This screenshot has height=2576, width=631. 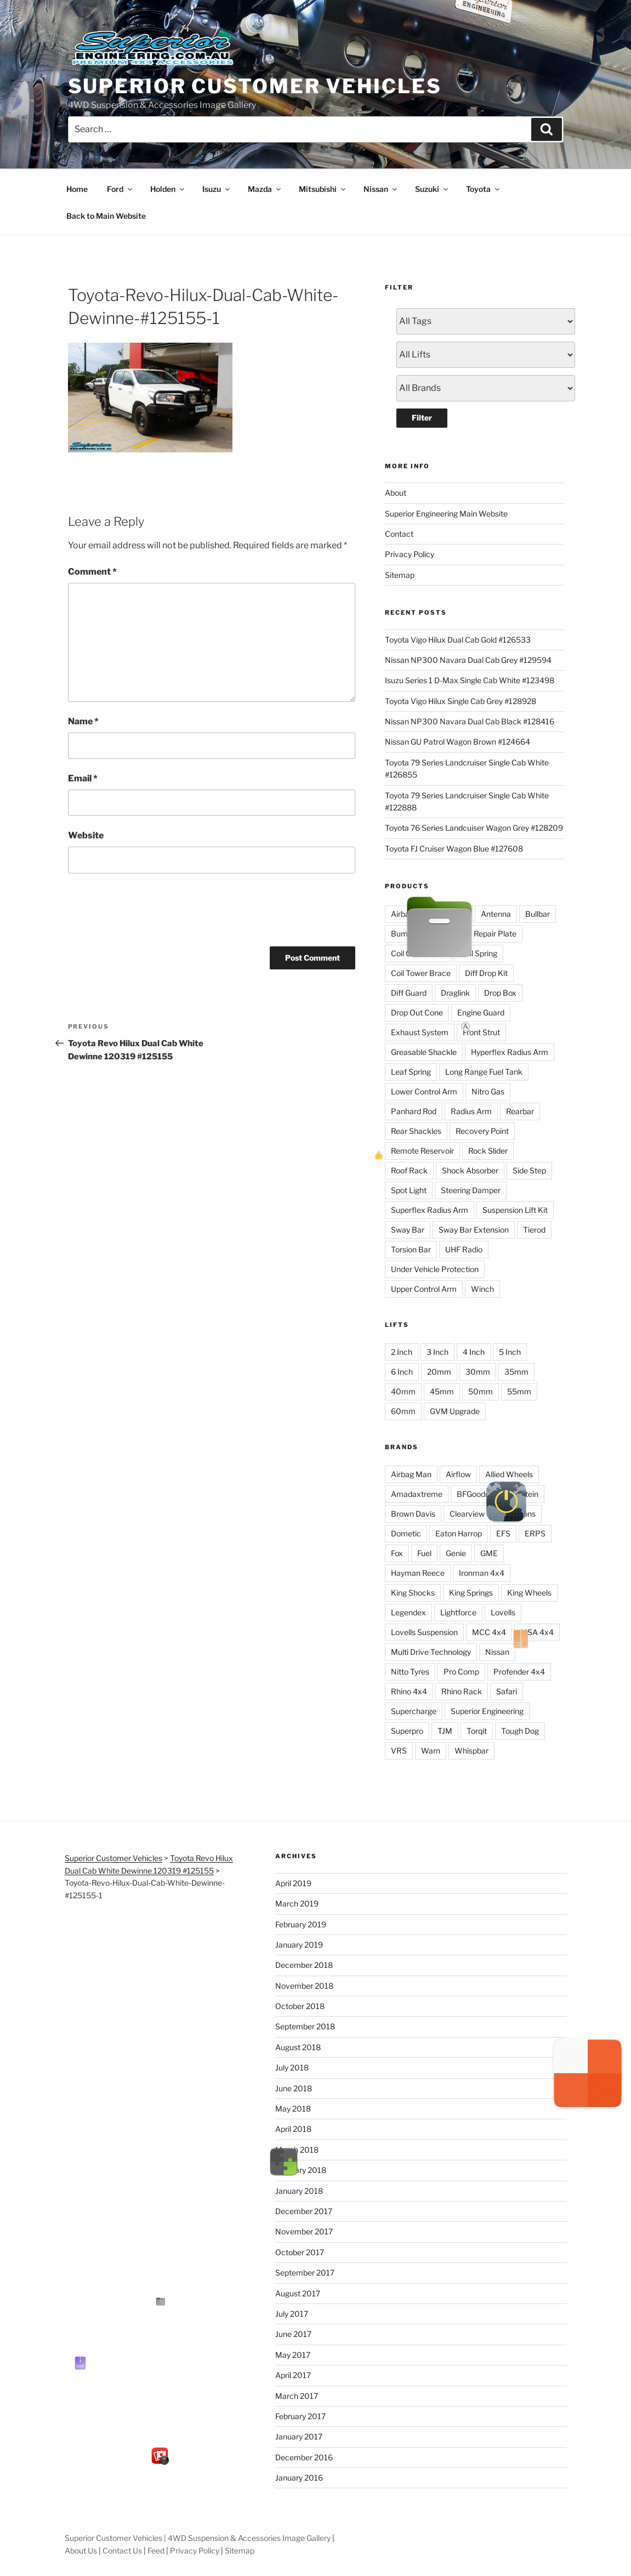 I want to click on search for text or content, so click(x=466, y=1027).